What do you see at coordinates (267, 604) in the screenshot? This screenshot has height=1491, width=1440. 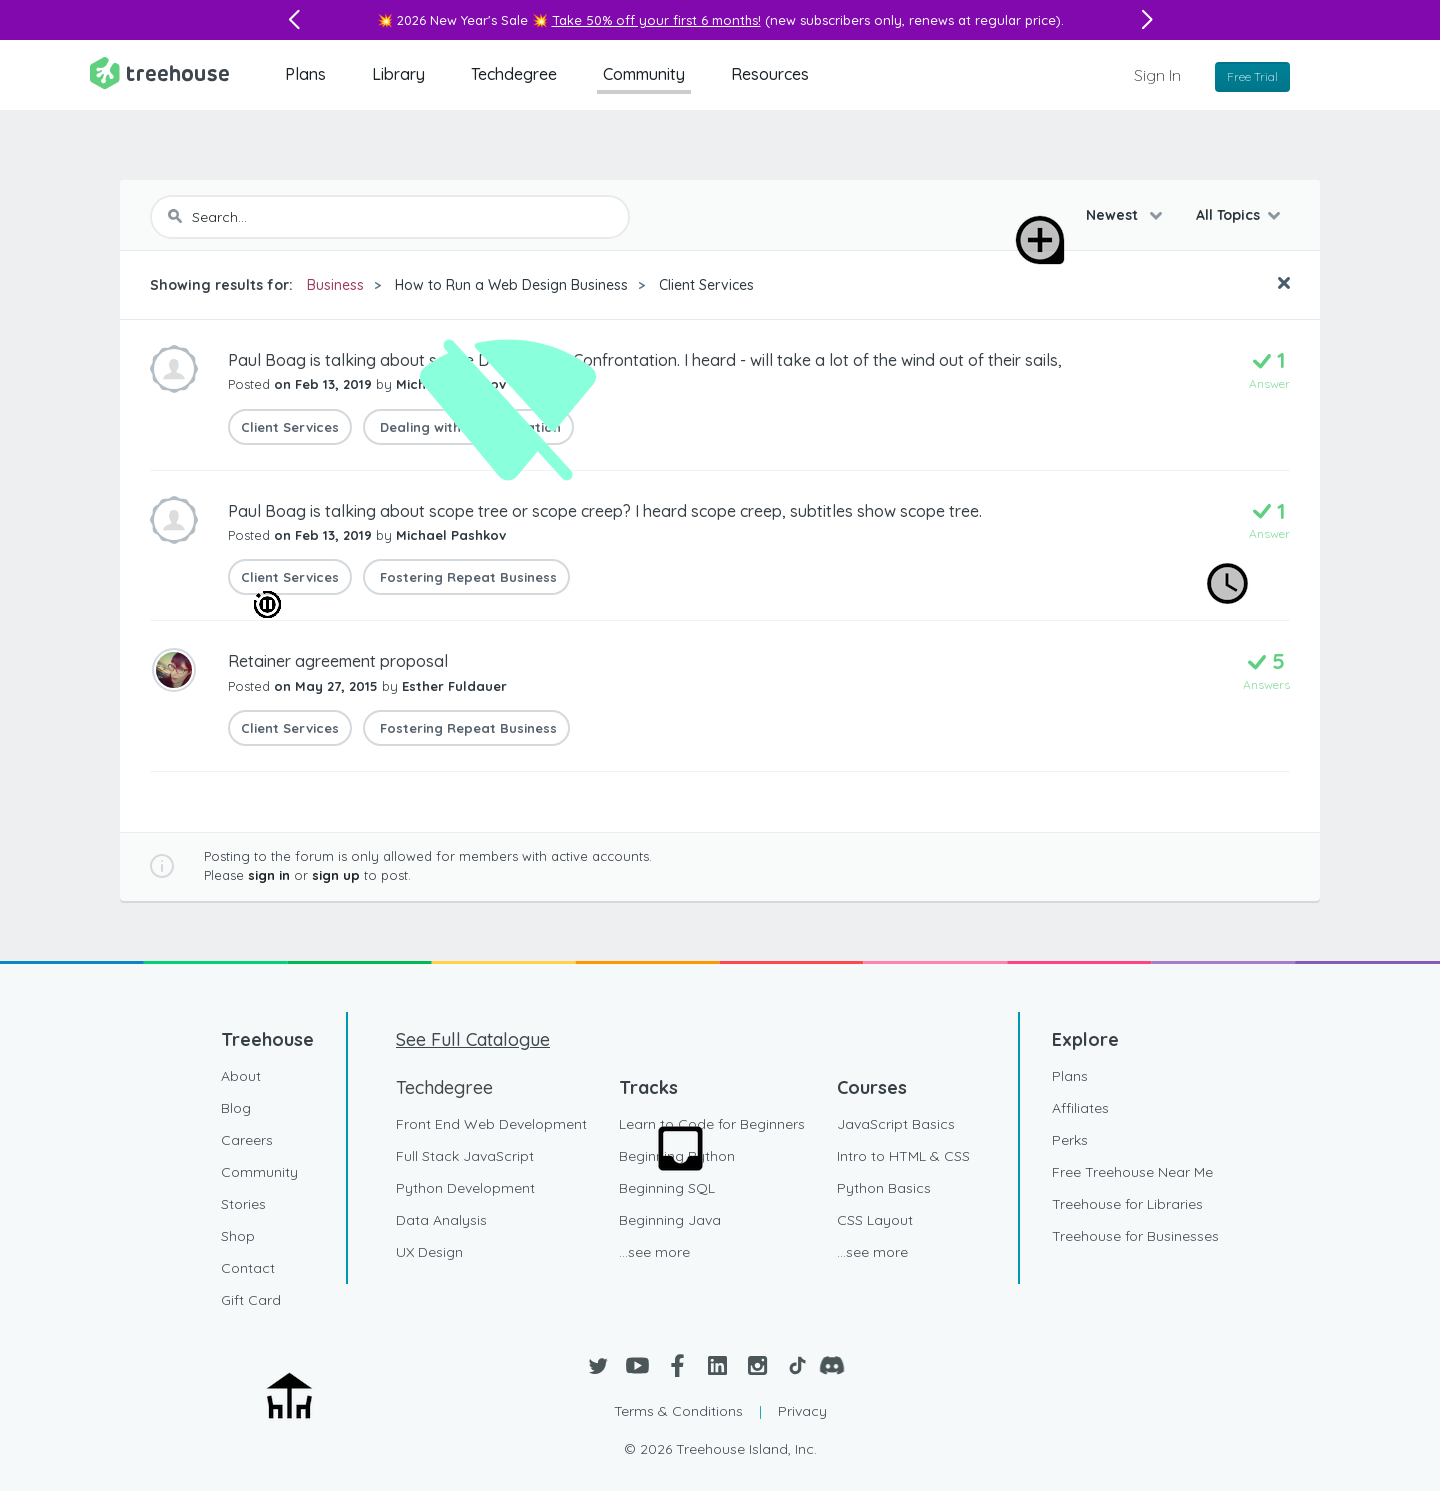 I see `pause motion photo playback` at bounding box center [267, 604].